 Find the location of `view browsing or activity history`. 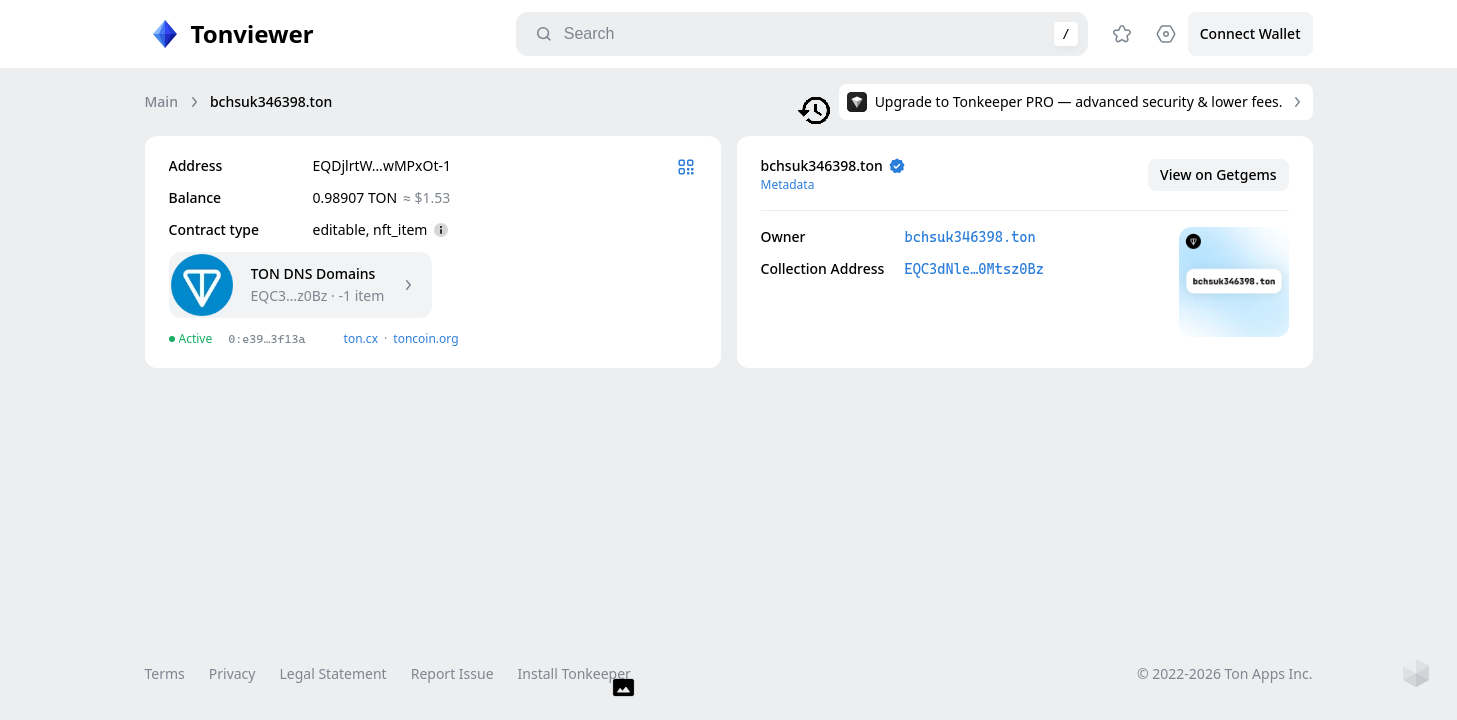

view browsing or activity history is located at coordinates (814, 110).